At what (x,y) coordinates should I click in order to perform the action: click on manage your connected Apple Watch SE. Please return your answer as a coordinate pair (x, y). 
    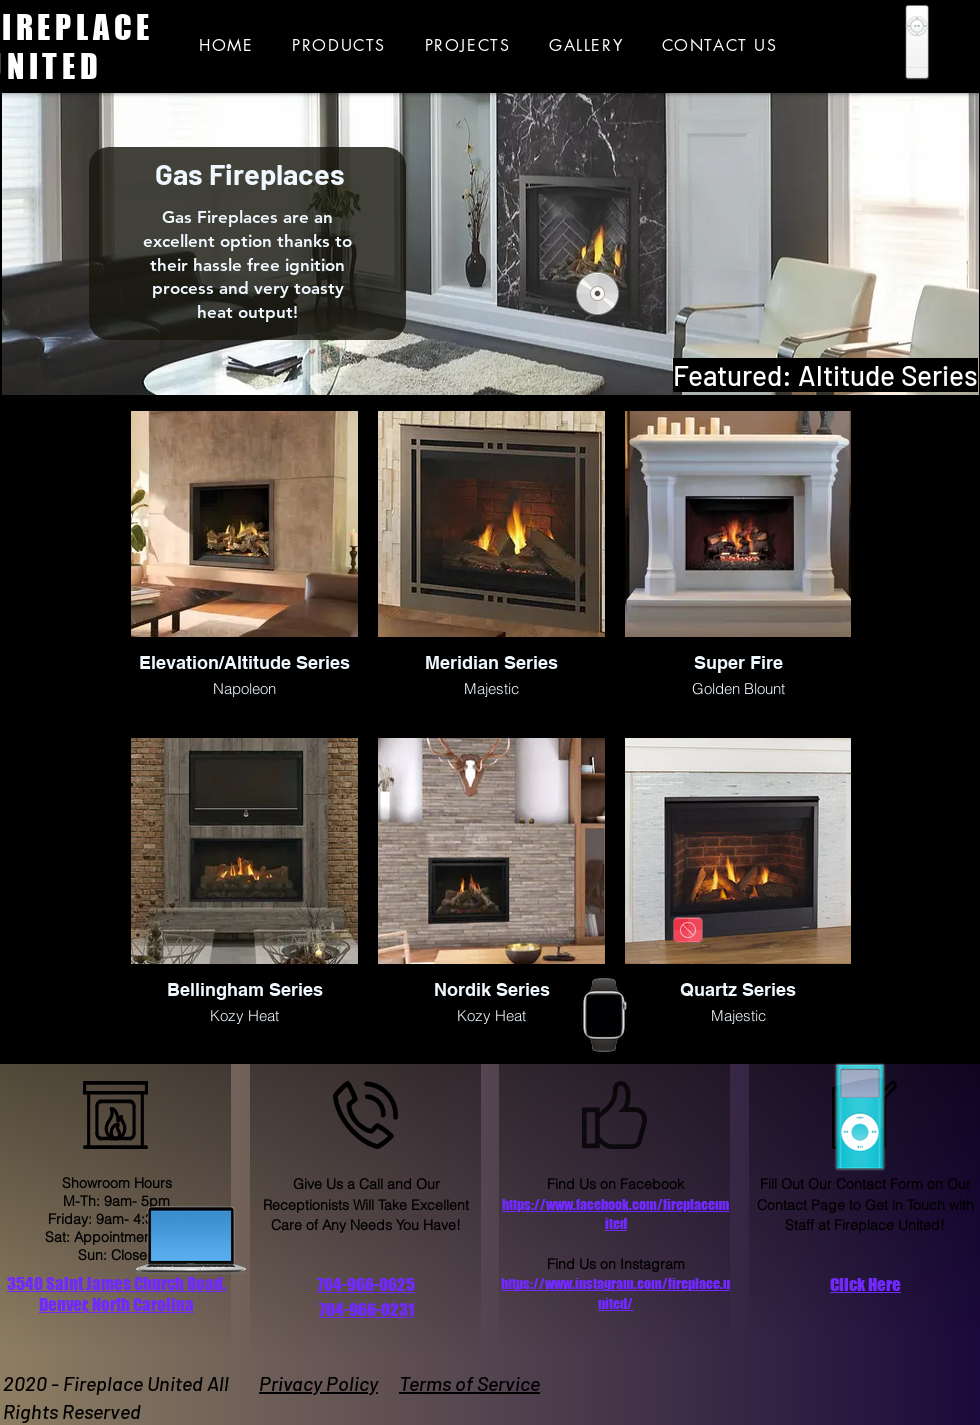
    Looking at the image, I should click on (604, 1015).